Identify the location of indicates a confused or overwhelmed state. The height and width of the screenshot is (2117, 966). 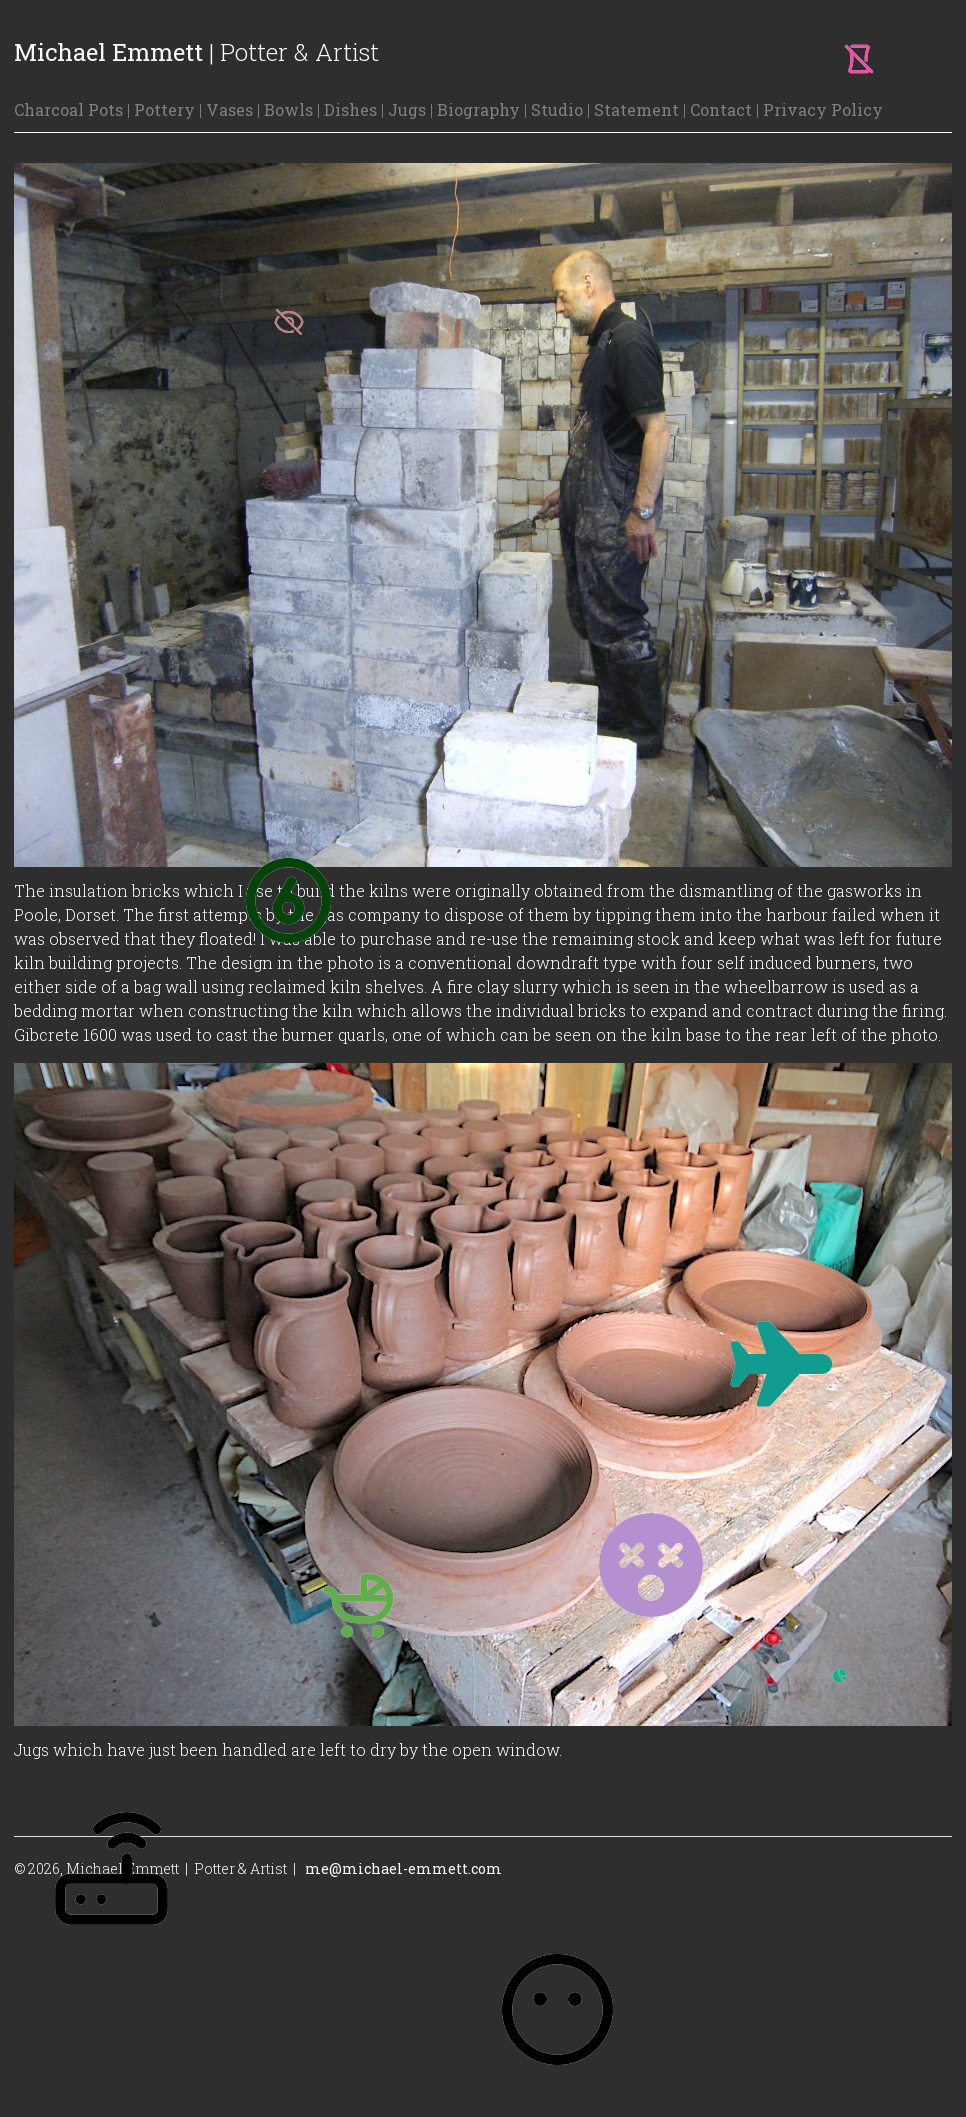
(651, 1565).